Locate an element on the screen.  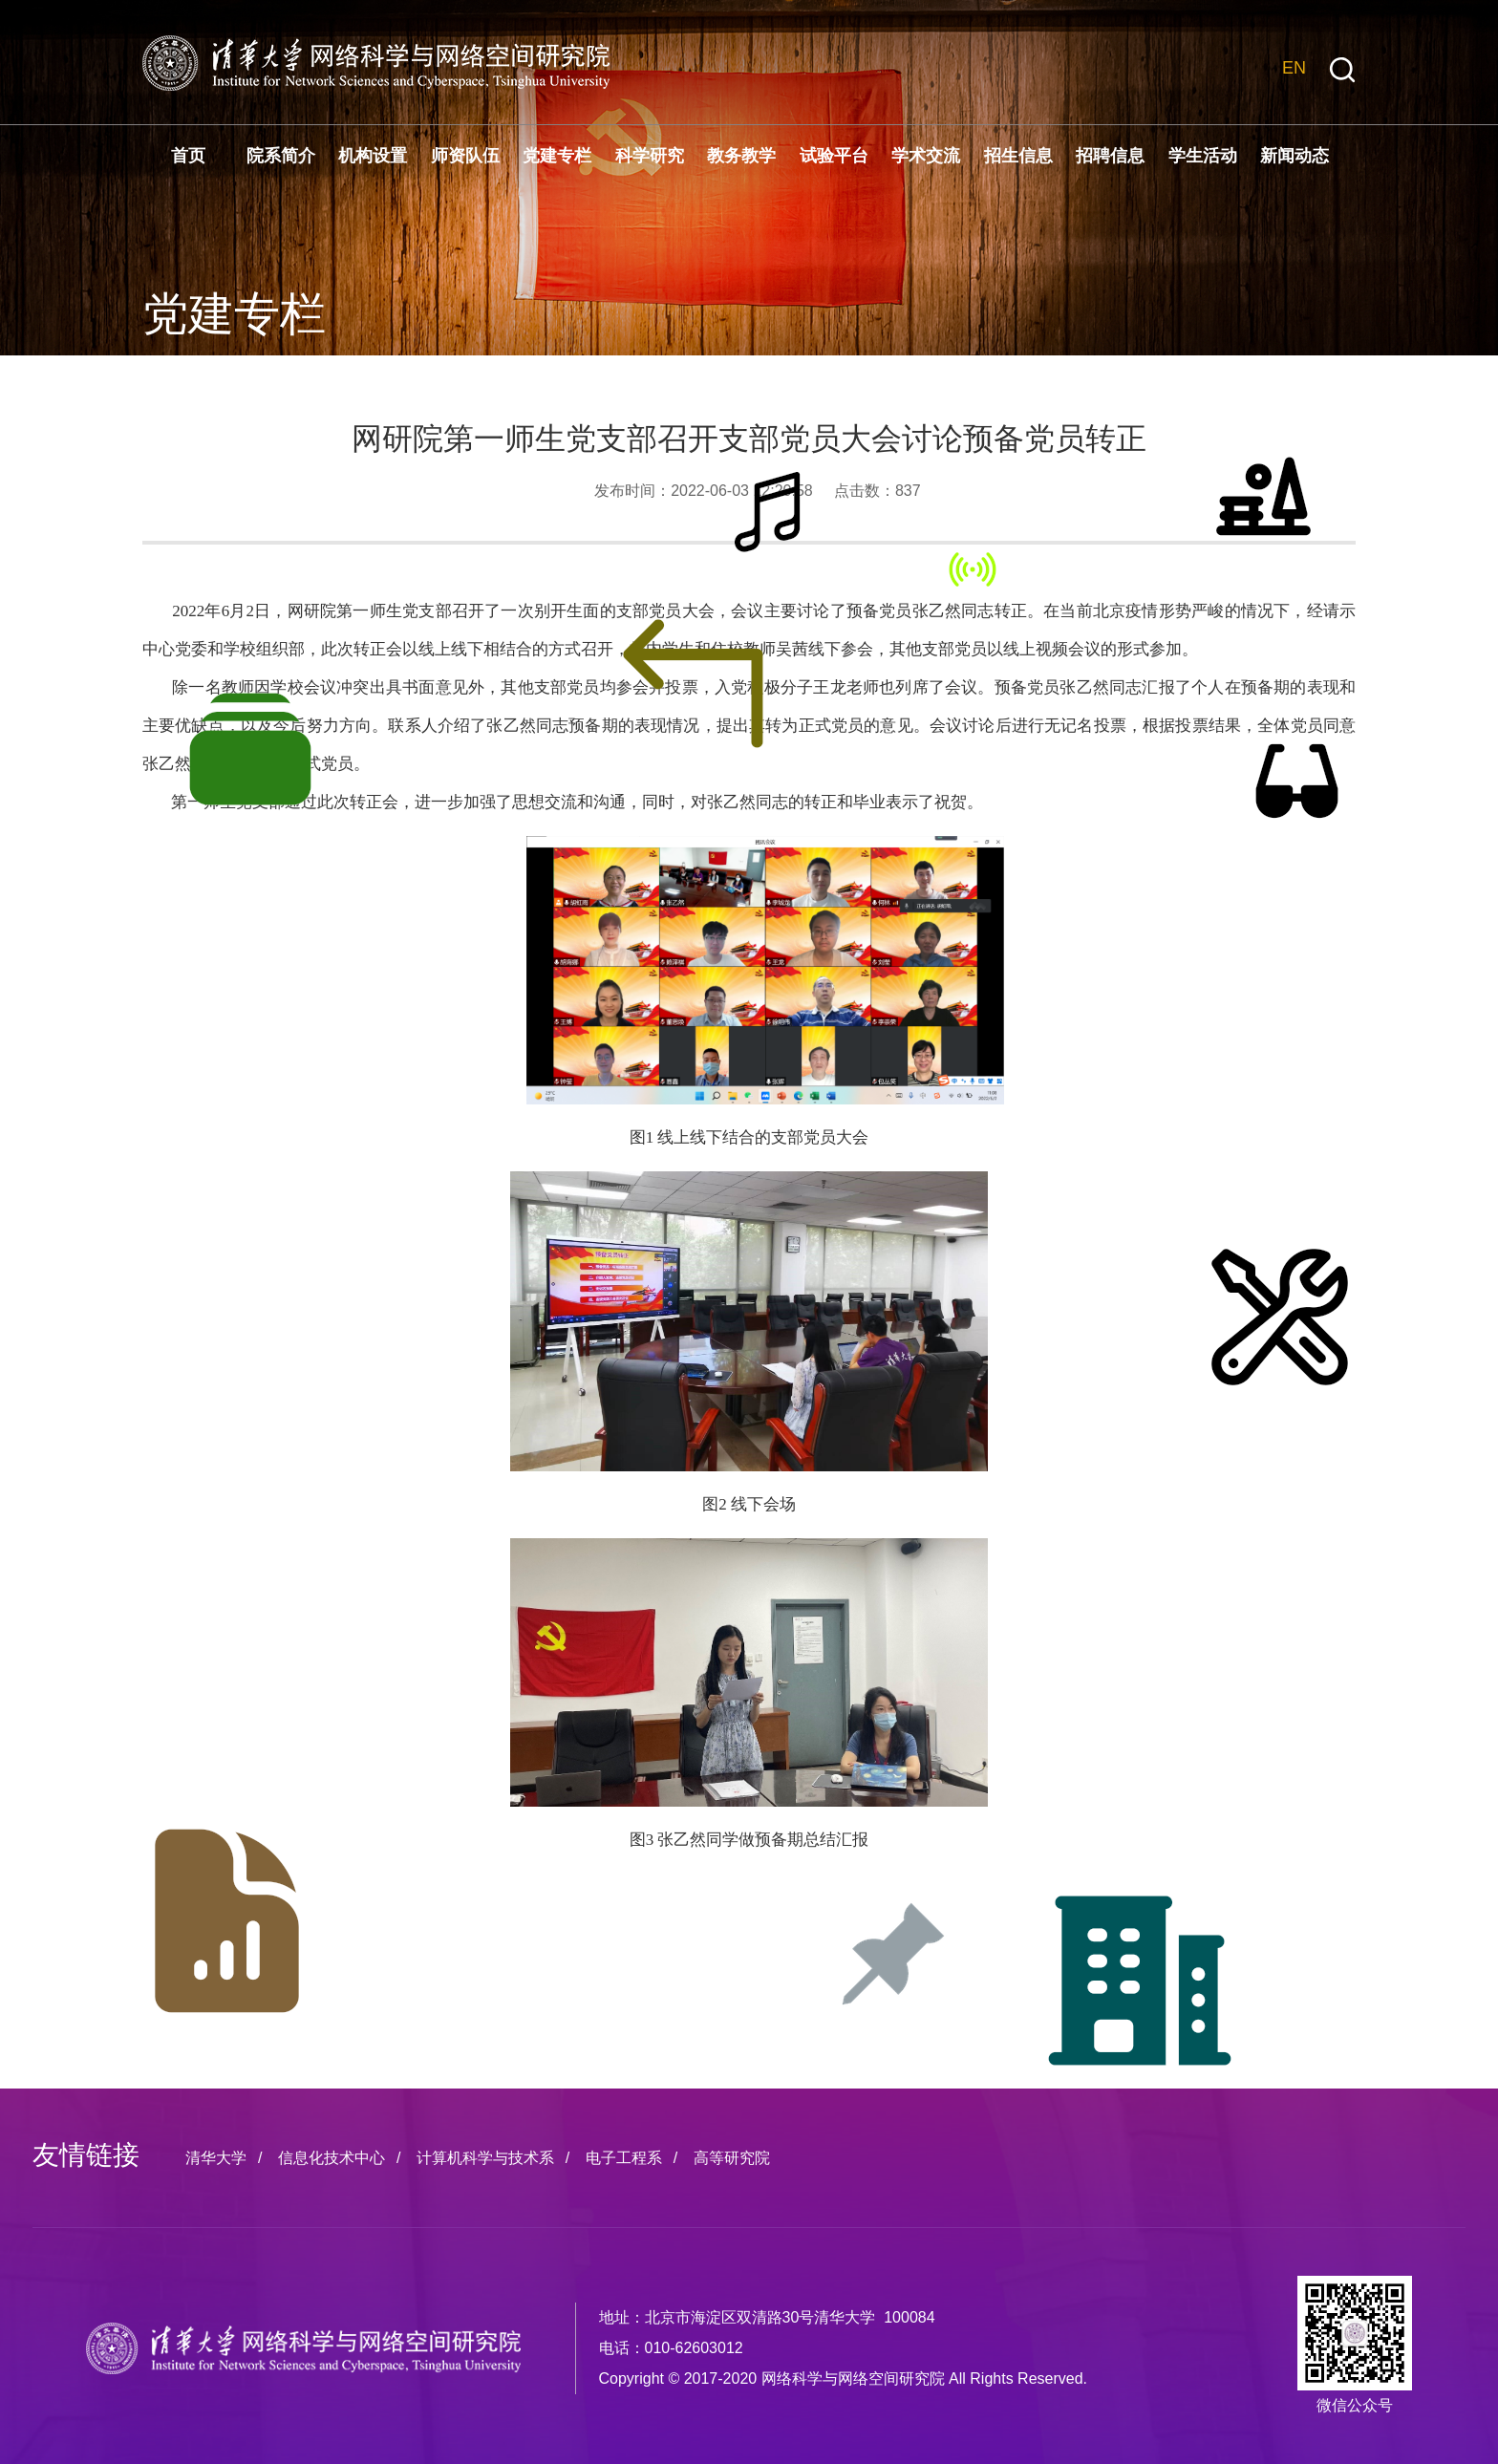
pin an item to keep it visible is located at coordinates (893, 1954).